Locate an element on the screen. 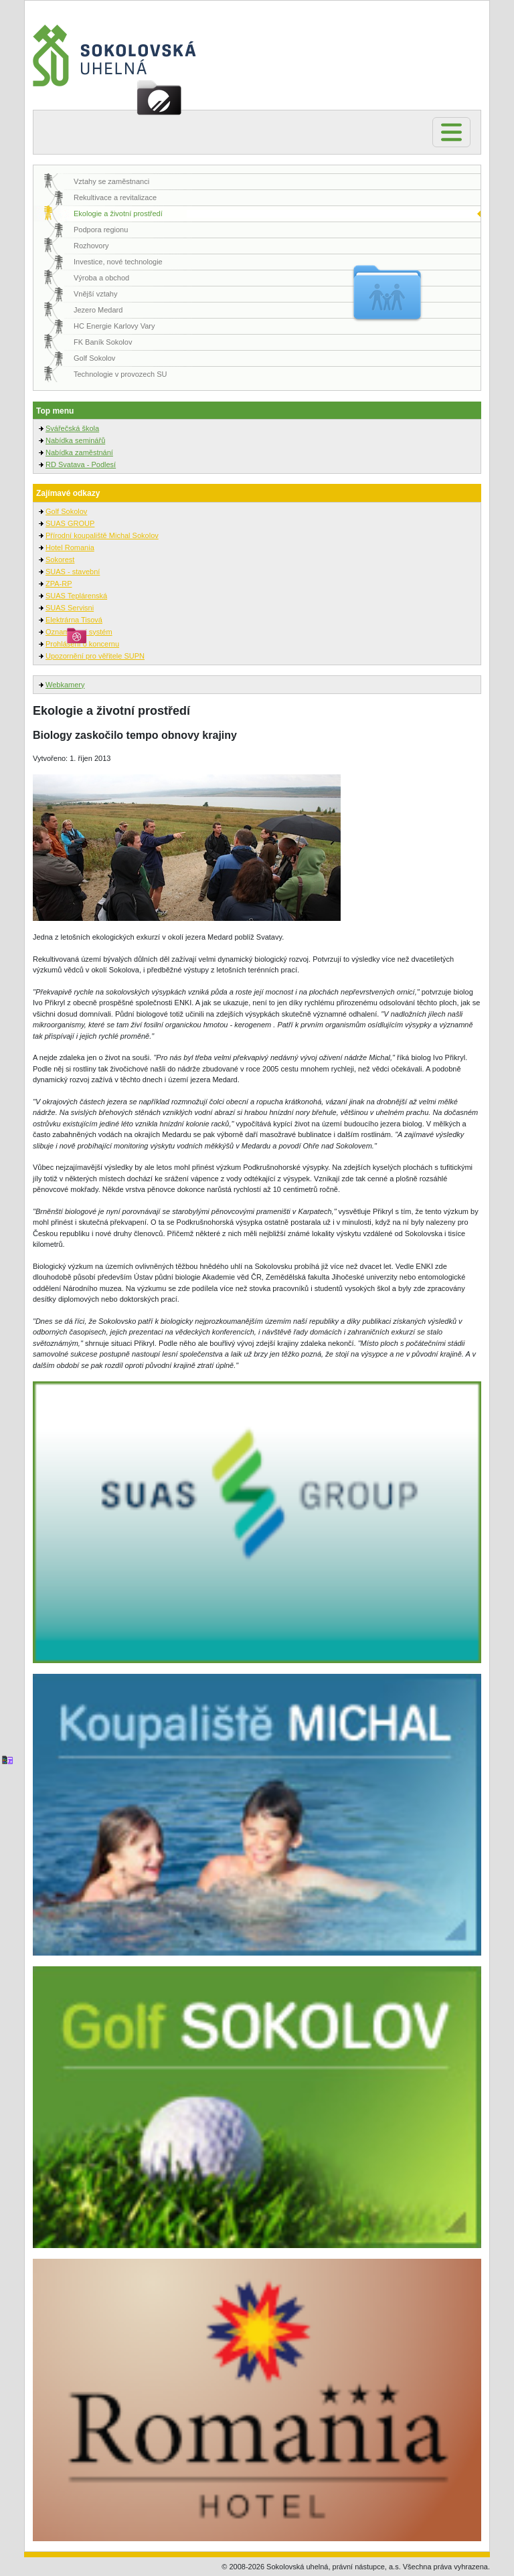 The width and height of the screenshot is (514, 2576). open programming projects folder is located at coordinates (7, 1760).